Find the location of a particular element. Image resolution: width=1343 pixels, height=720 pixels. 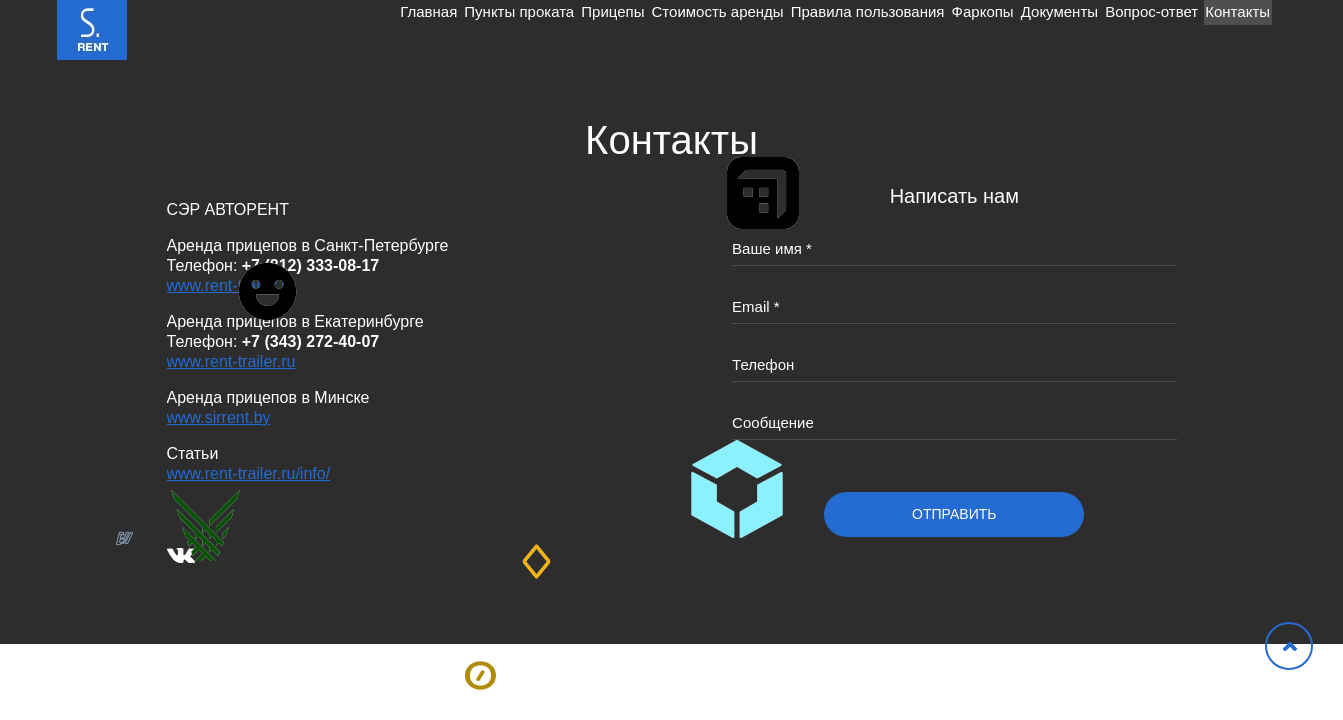

open the Hotels.com app is located at coordinates (763, 193).